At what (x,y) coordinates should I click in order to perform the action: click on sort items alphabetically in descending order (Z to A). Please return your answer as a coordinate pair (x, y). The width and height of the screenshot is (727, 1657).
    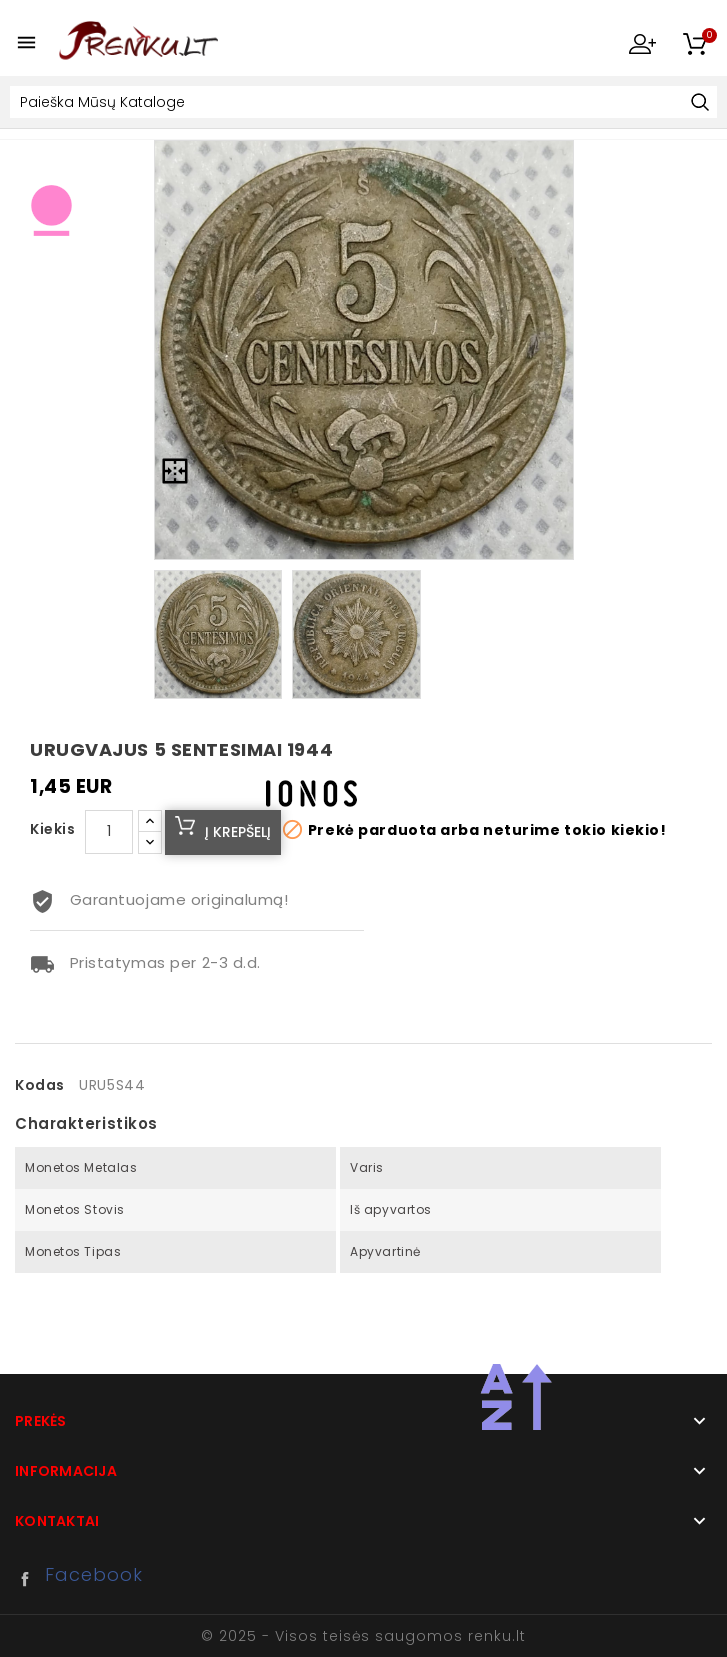
    Looking at the image, I should click on (515, 1397).